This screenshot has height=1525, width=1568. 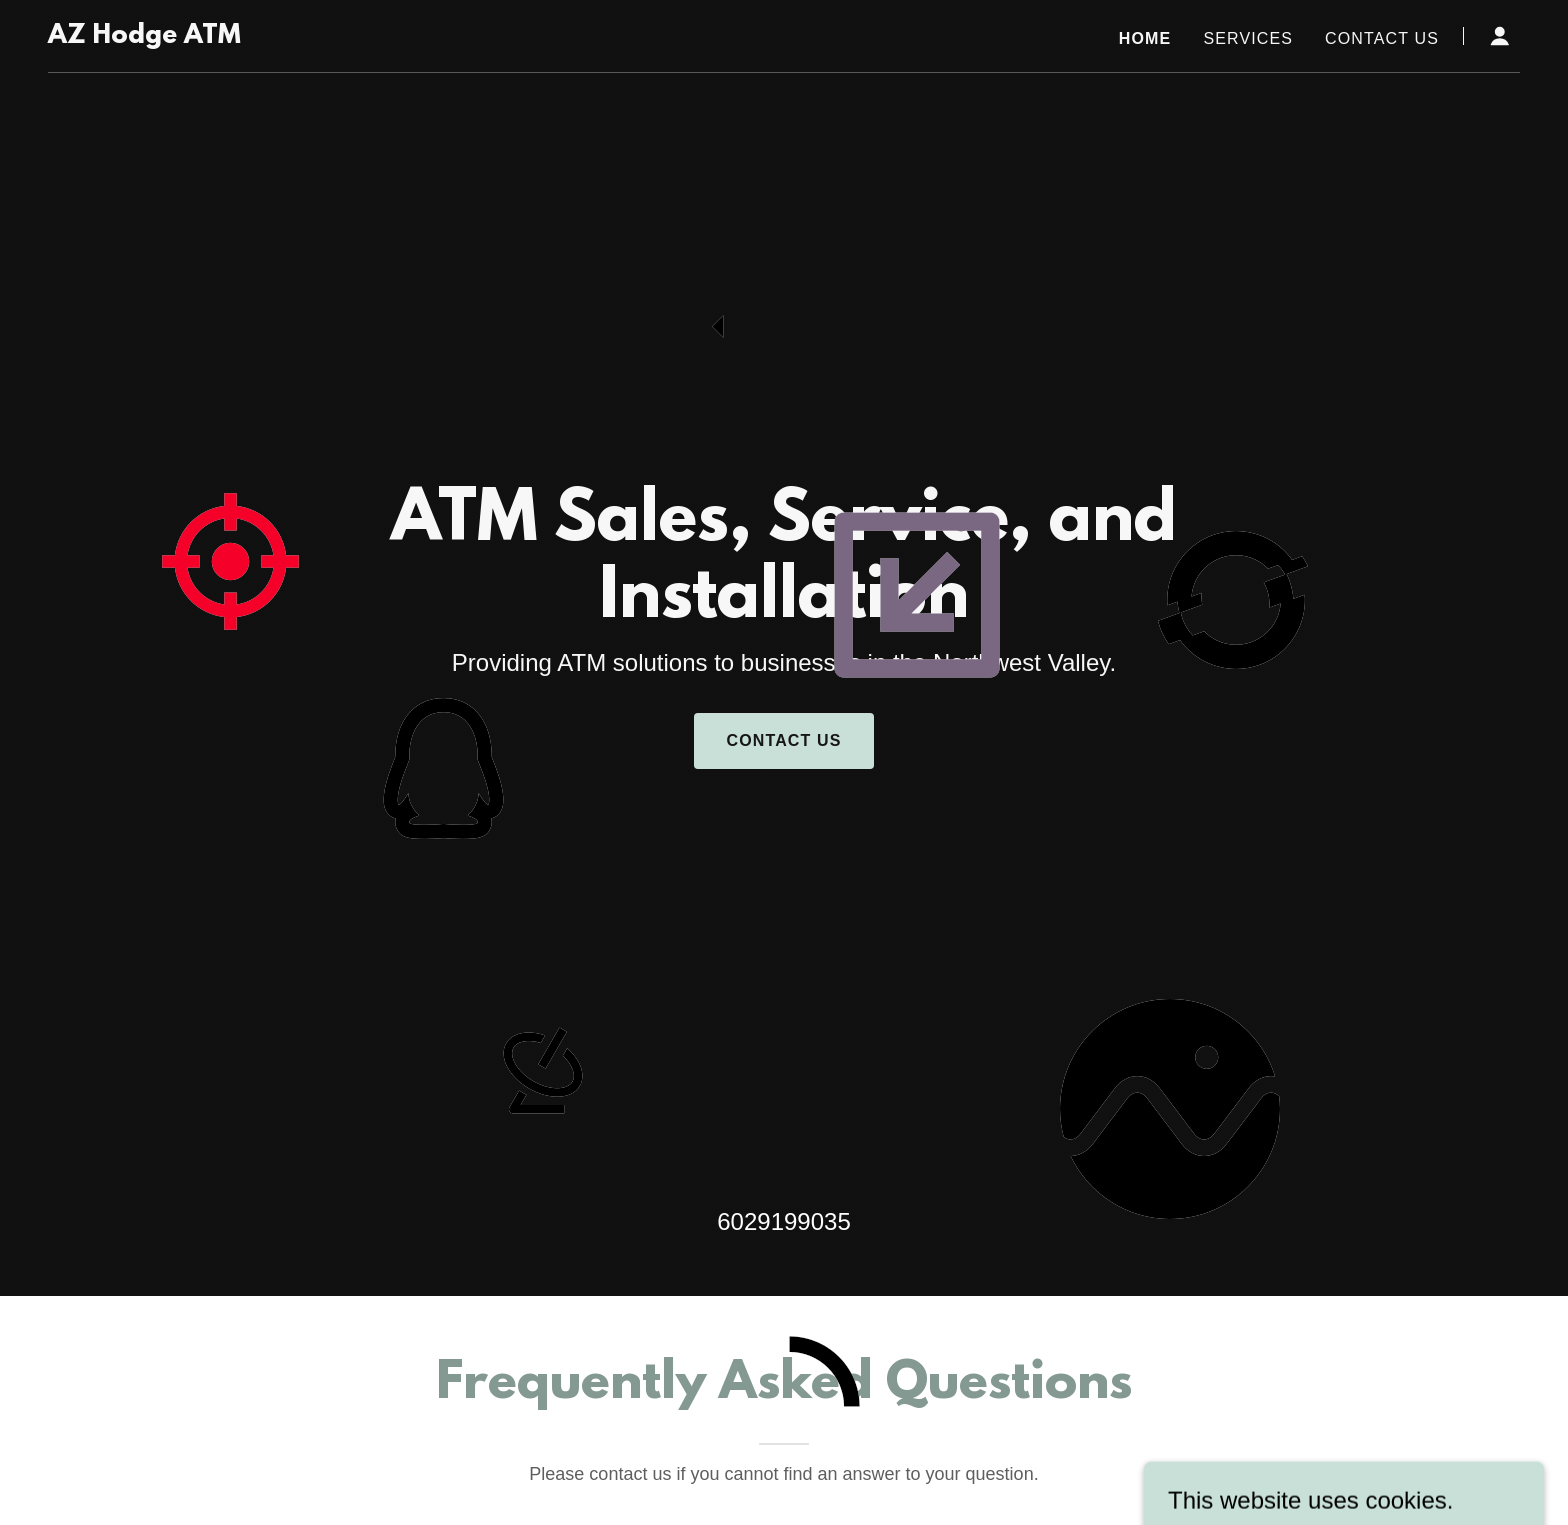 I want to click on navigate to the previous item, so click(x=720, y=326).